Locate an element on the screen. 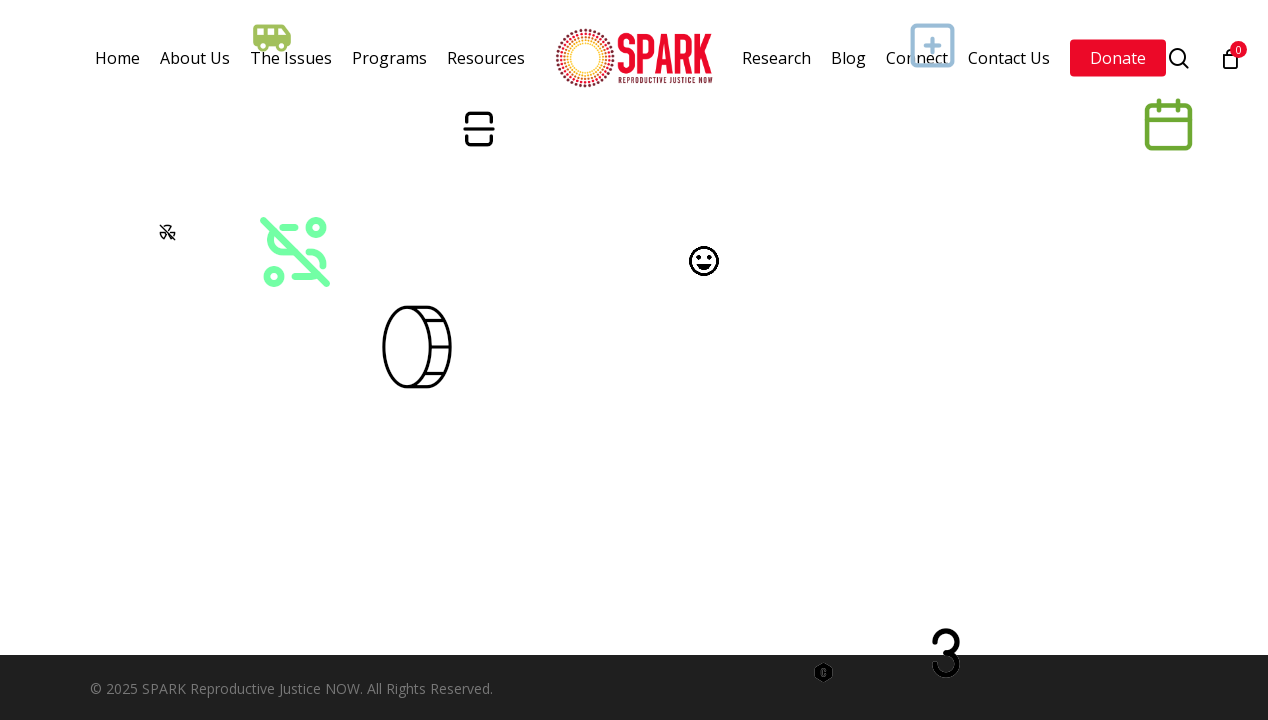  view coin or currency balance is located at coordinates (417, 347).